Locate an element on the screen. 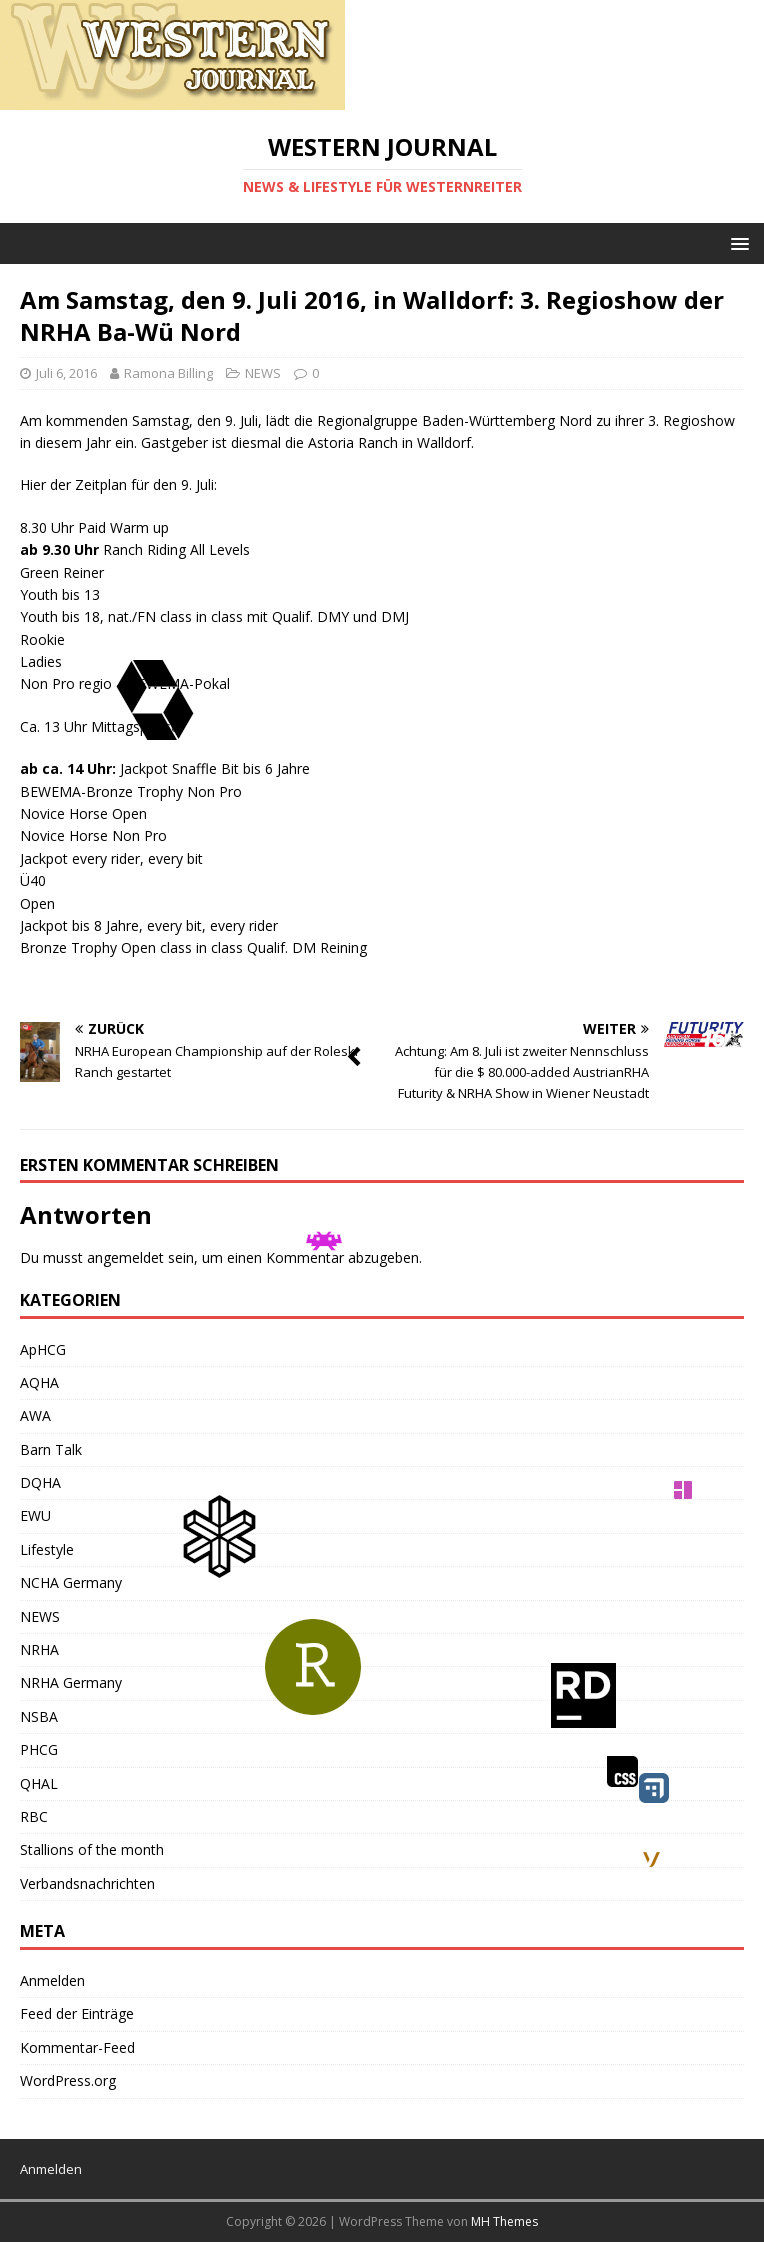  hibernate framework logo is located at coordinates (155, 700).